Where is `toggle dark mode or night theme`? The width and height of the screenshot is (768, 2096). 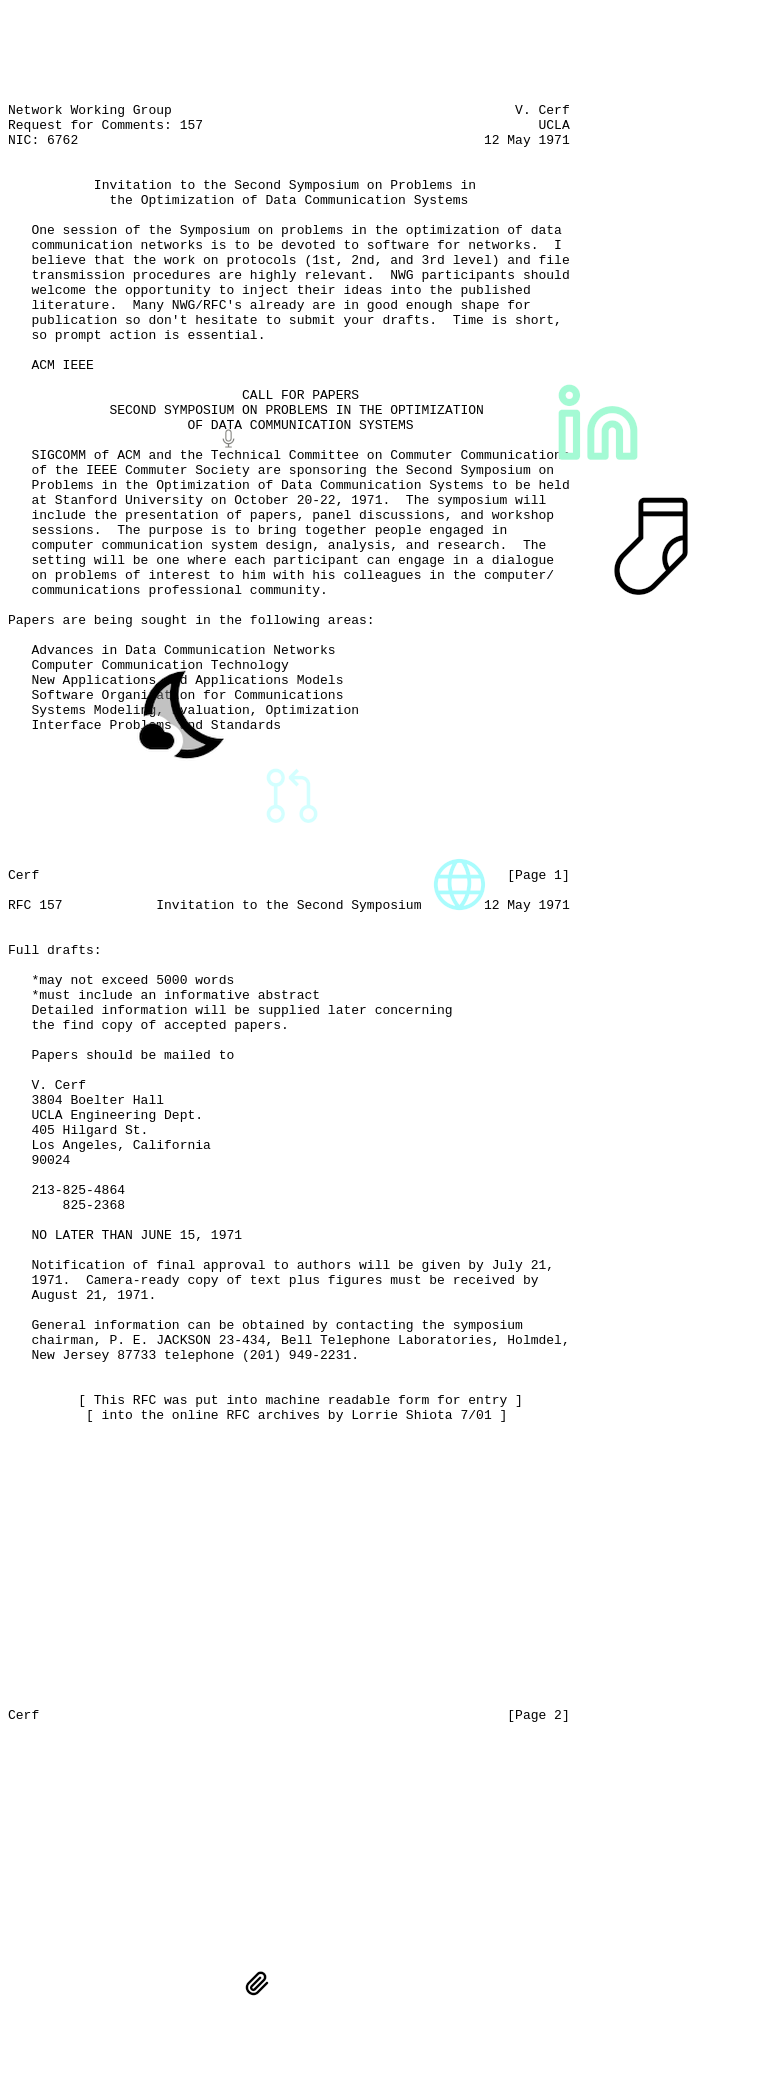 toggle dark mode or night theme is located at coordinates (187, 714).